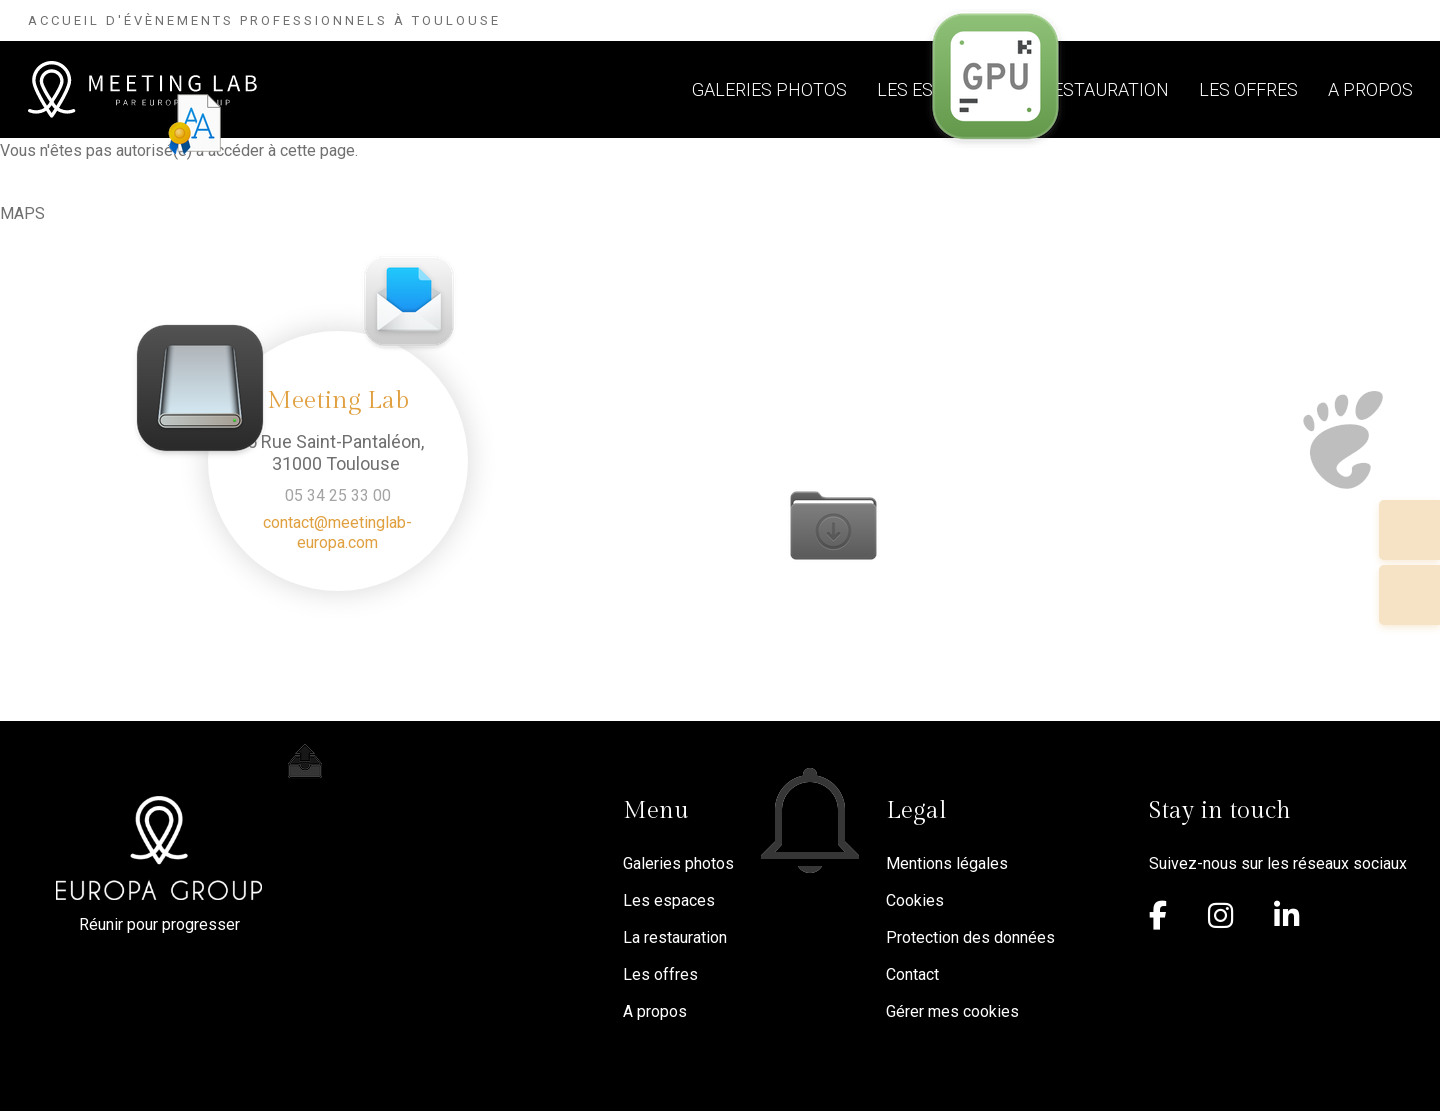  What do you see at coordinates (199, 123) in the screenshot?
I see `a certified or premium font file` at bounding box center [199, 123].